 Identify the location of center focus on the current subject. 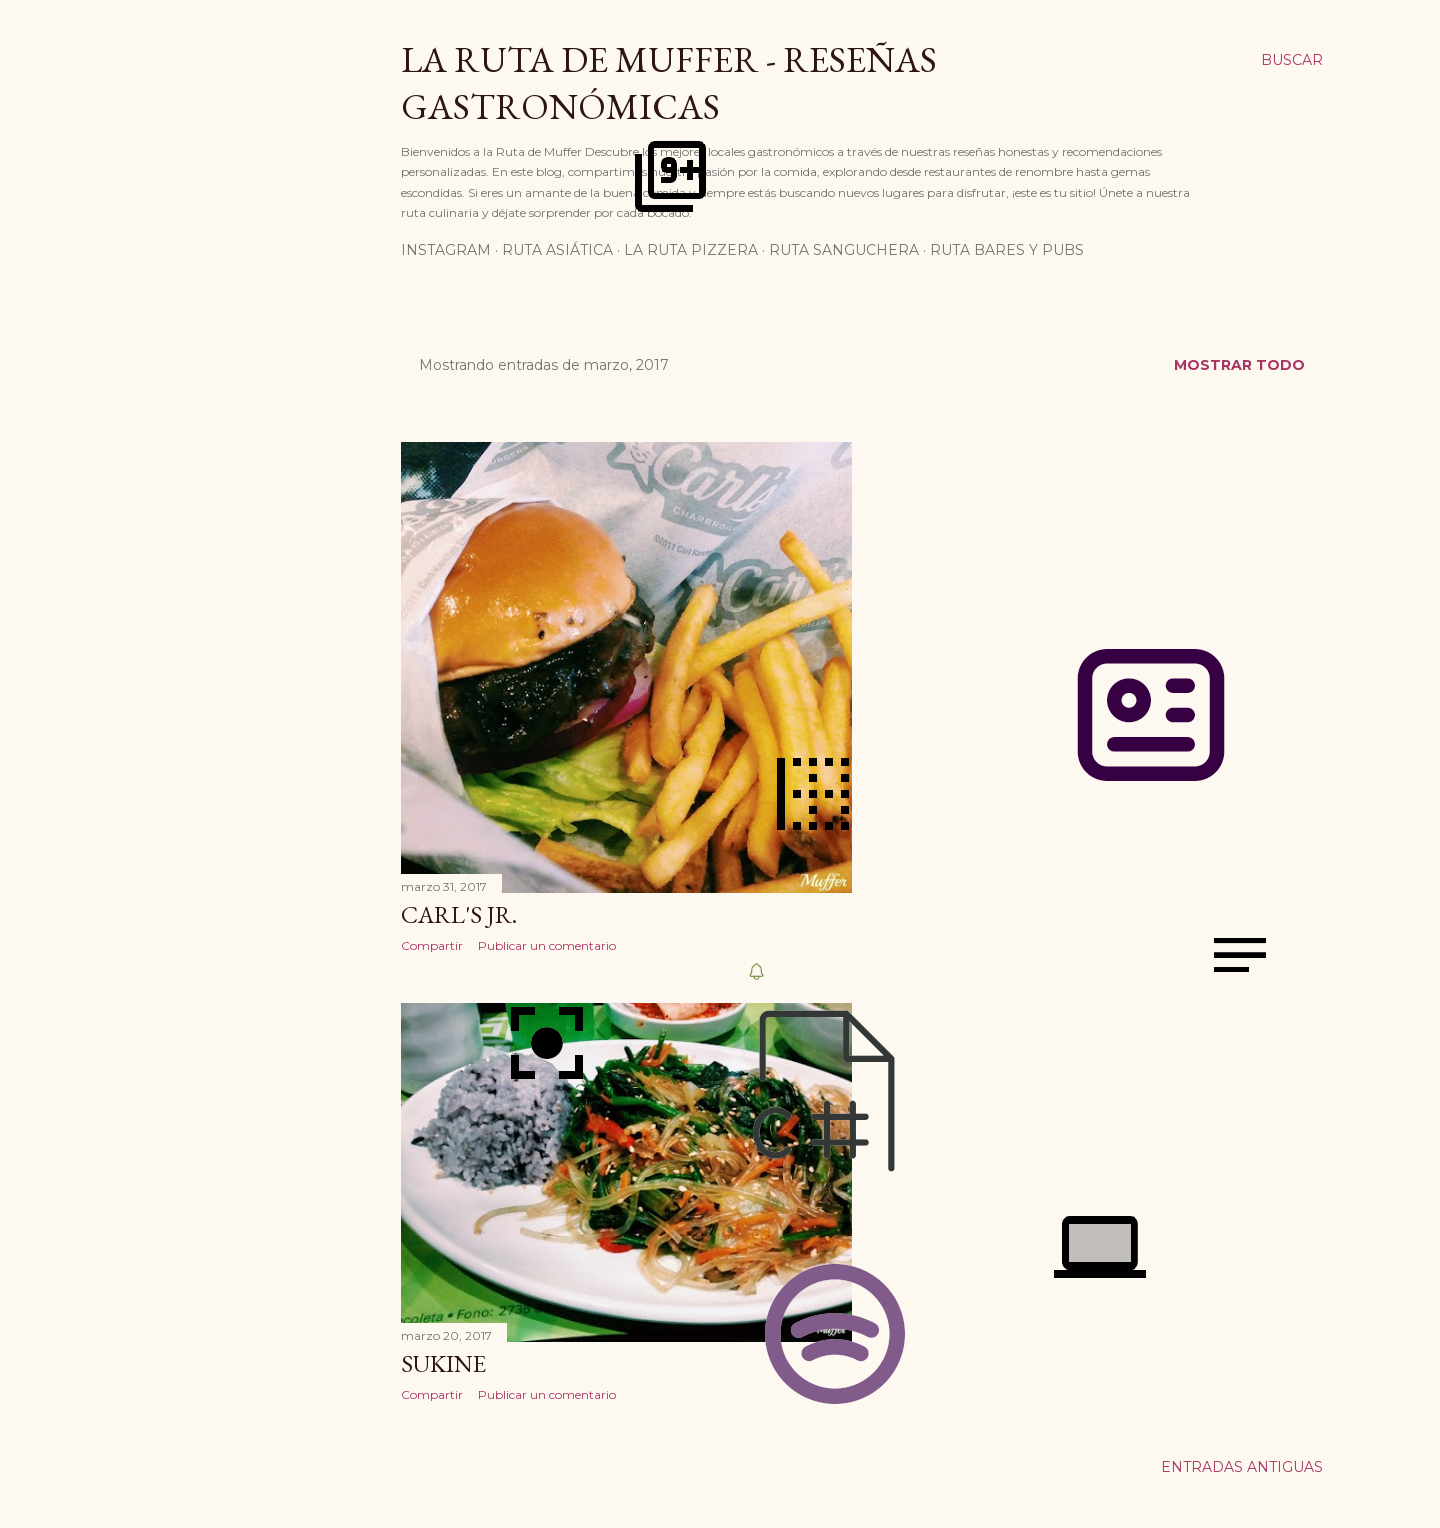
(547, 1043).